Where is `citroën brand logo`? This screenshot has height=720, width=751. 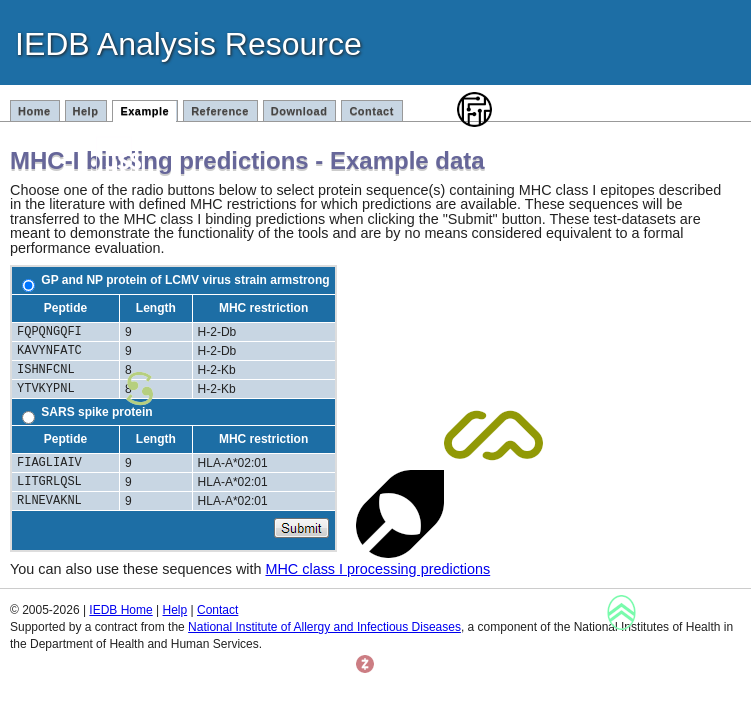
citroën brand logo is located at coordinates (621, 612).